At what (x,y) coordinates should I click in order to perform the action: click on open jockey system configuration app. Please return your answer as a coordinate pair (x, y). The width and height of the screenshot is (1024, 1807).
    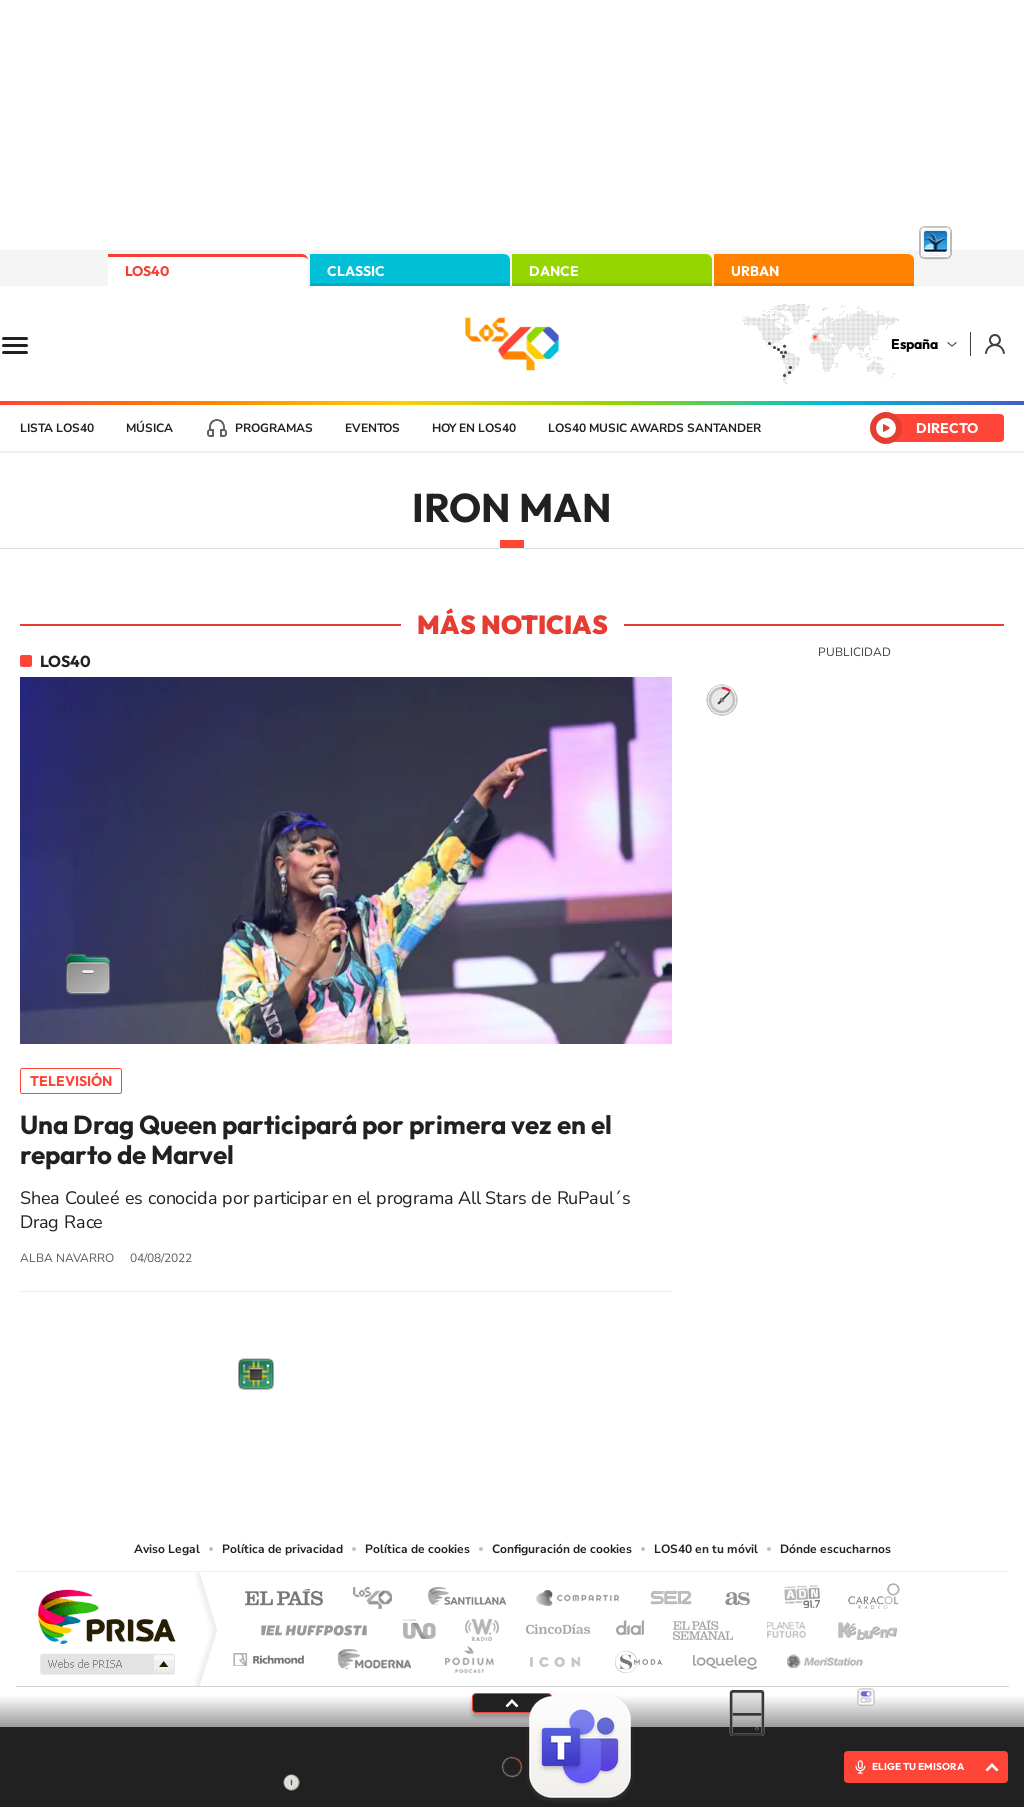
    Looking at the image, I should click on (256, 1374).